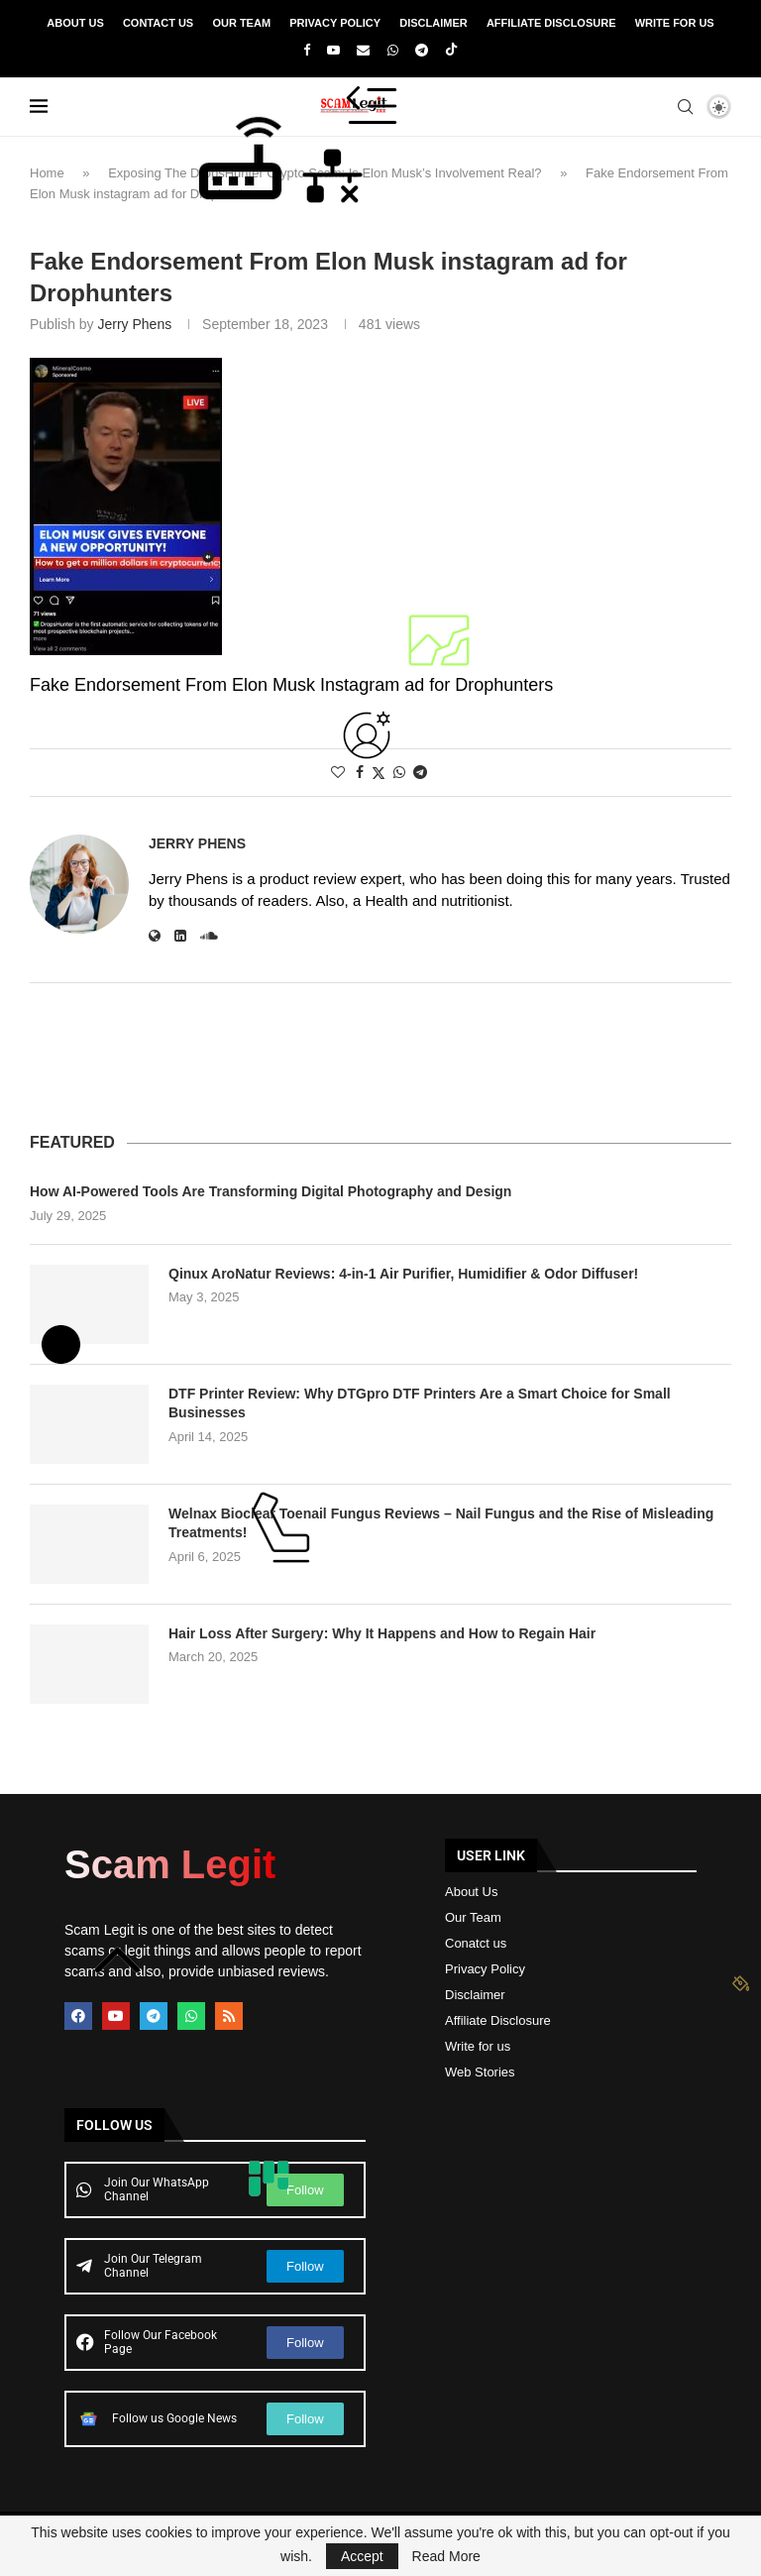 The image size is (761, 2576). Describe the element at coordinates (60, 1344) in the screenshot. I see `indicates 100% completion` at that location.